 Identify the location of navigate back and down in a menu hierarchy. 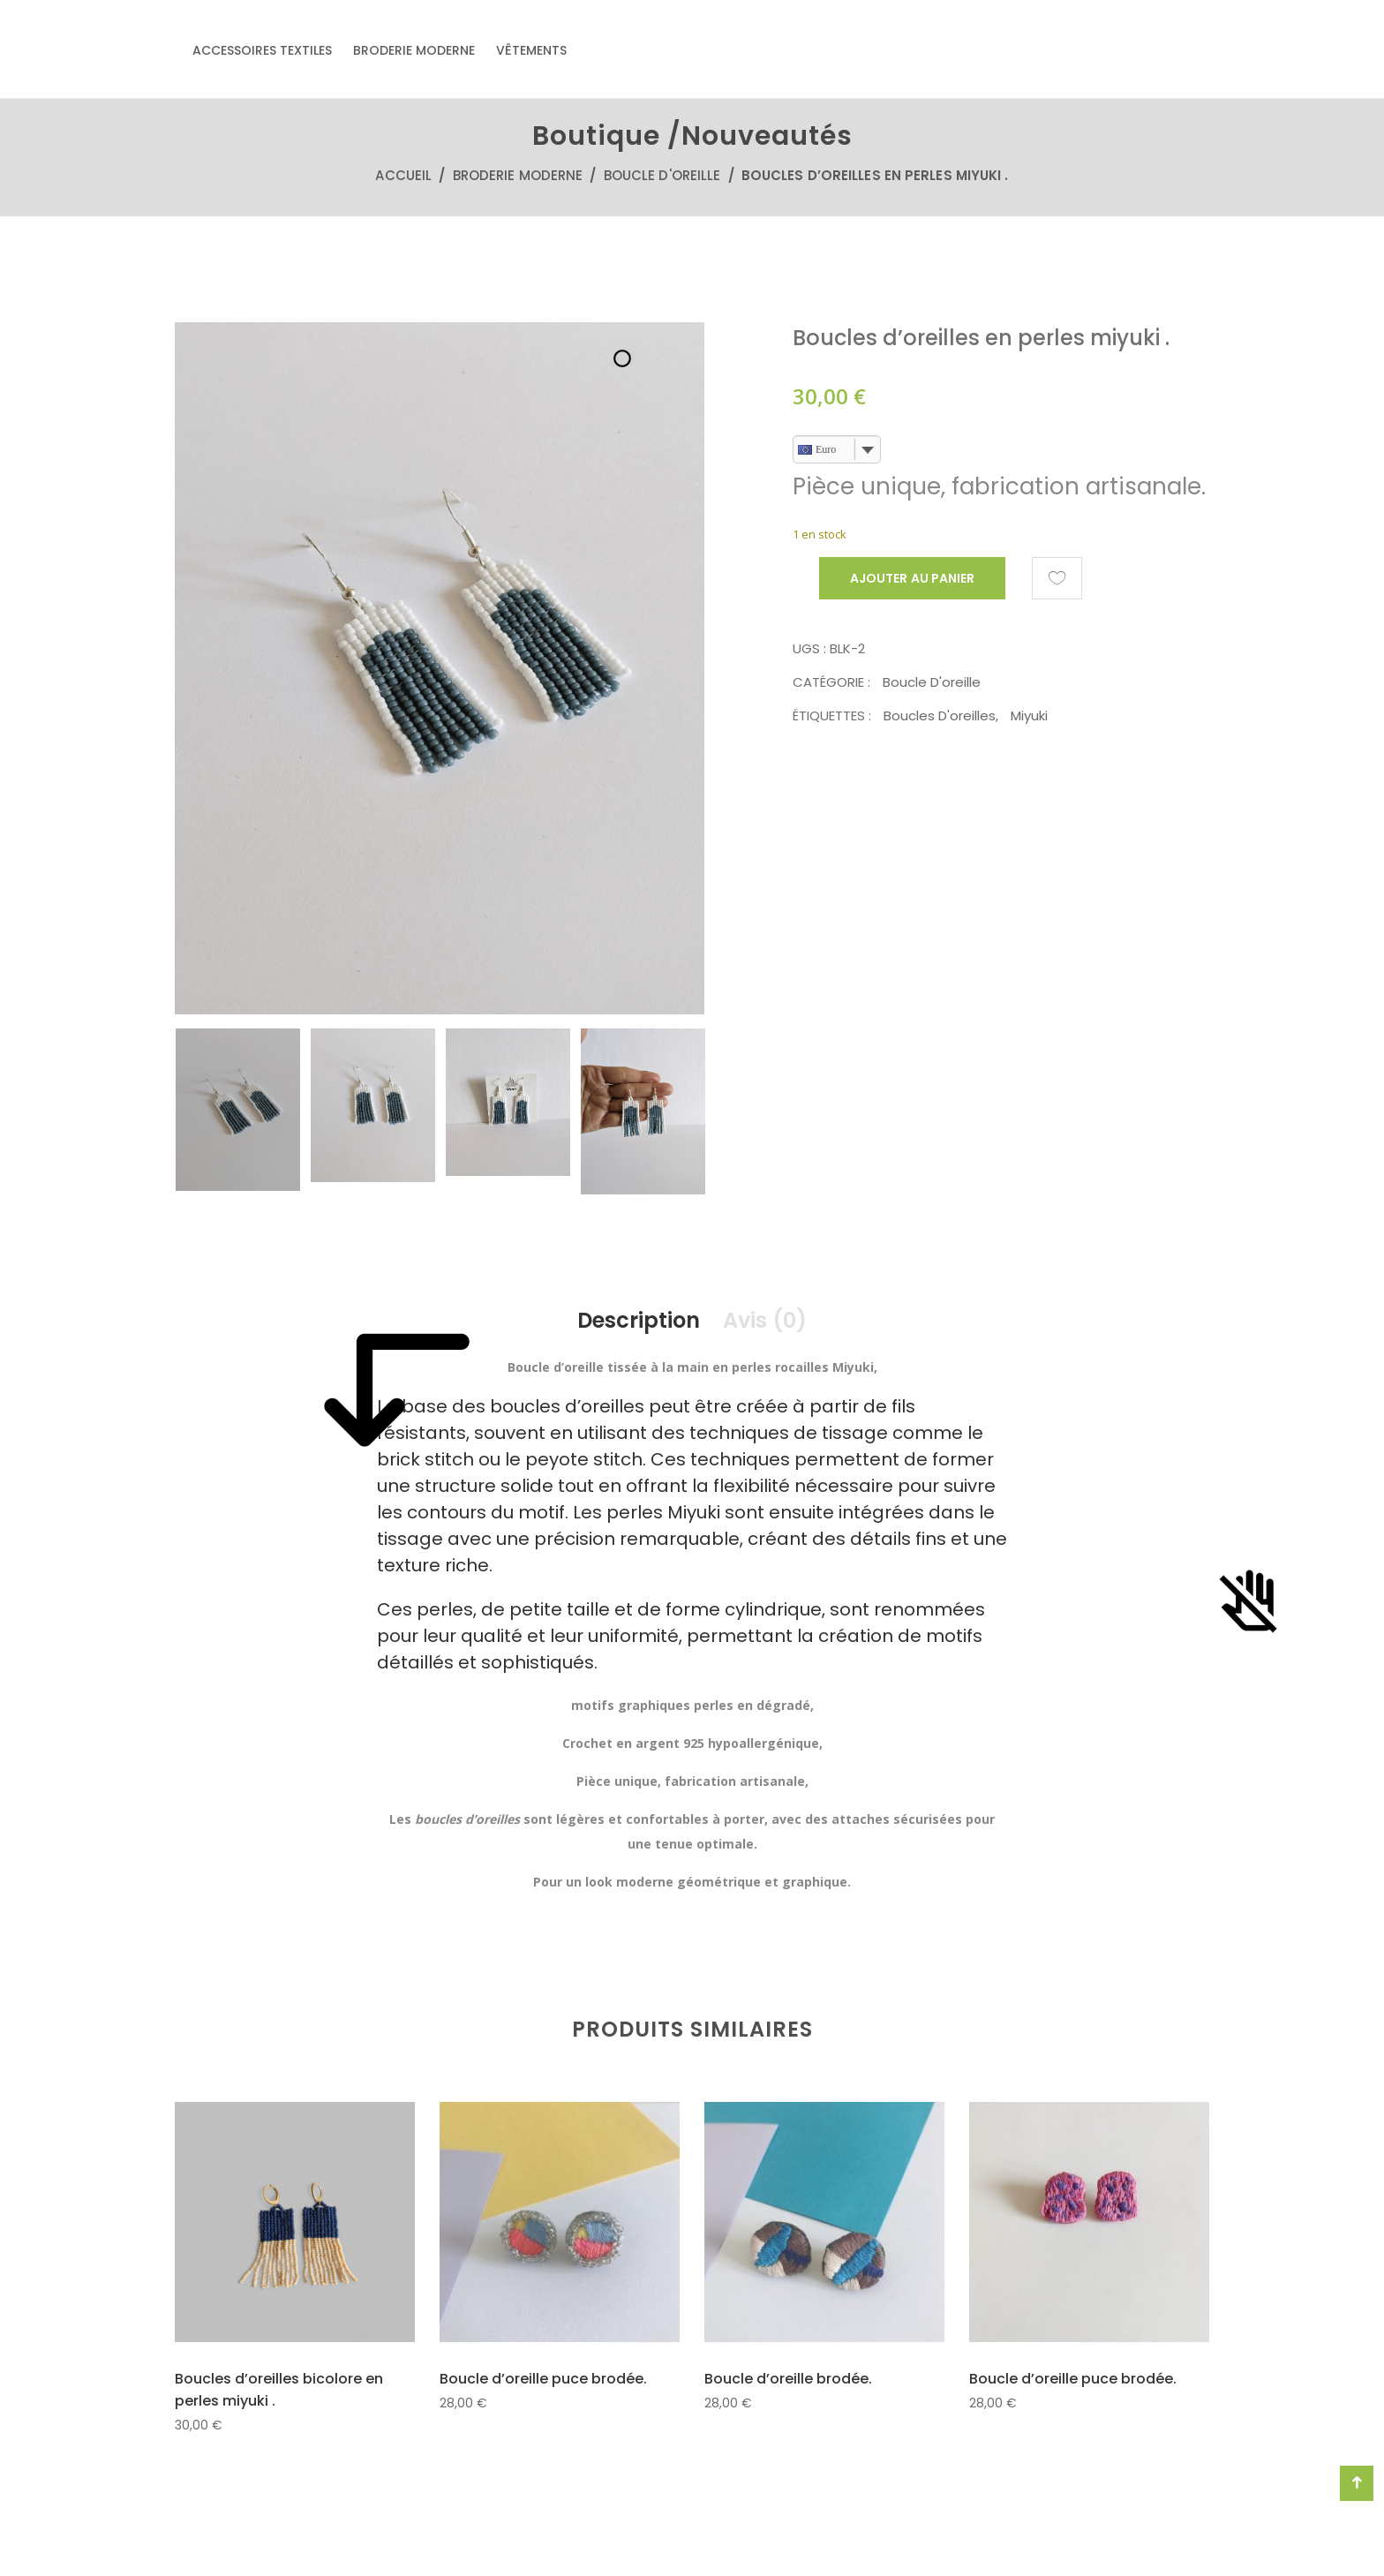
(391, 1379).